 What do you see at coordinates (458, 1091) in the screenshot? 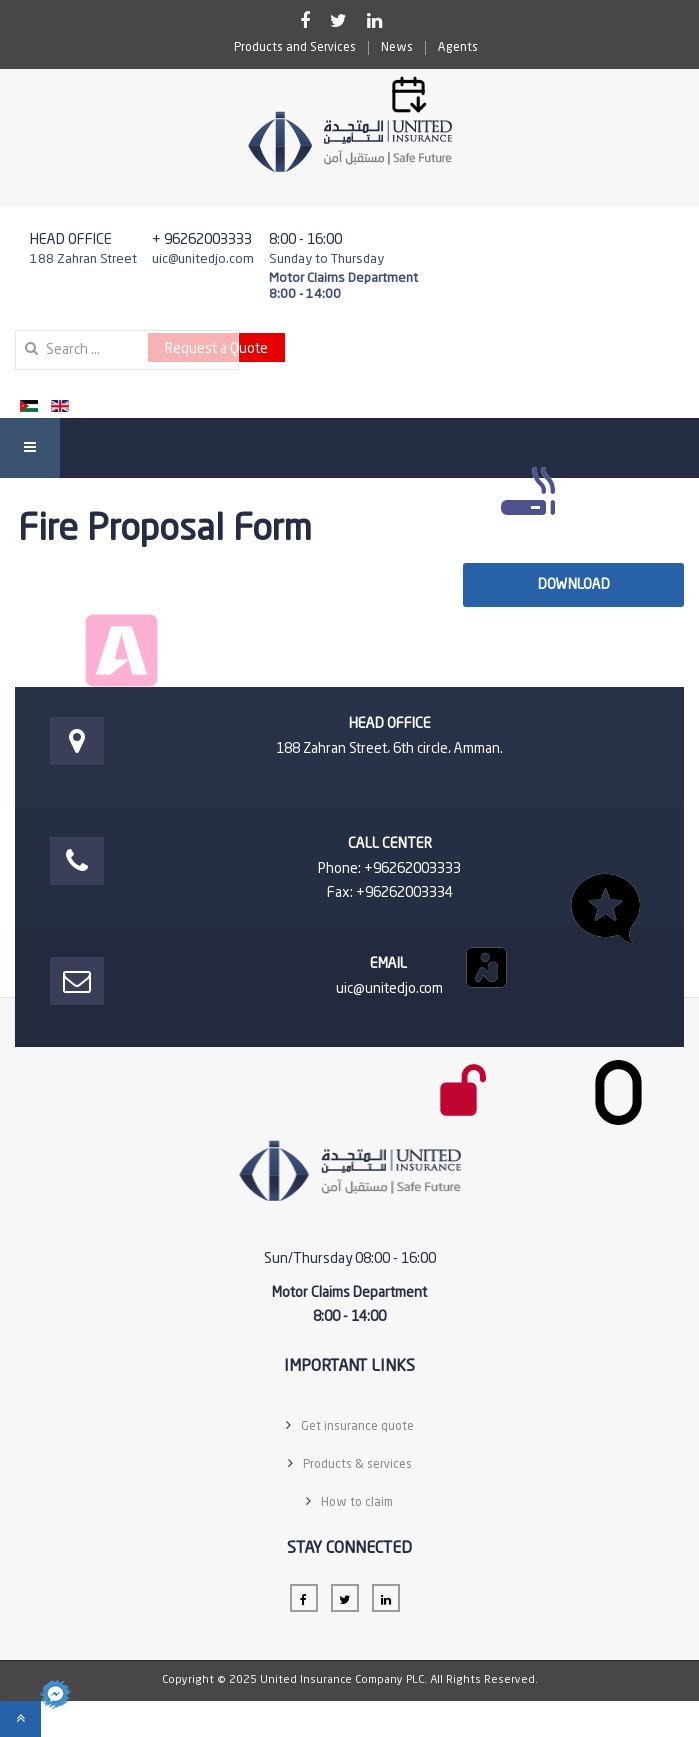
I see `unlock or access secured content` at bounding box center [458, 1091].